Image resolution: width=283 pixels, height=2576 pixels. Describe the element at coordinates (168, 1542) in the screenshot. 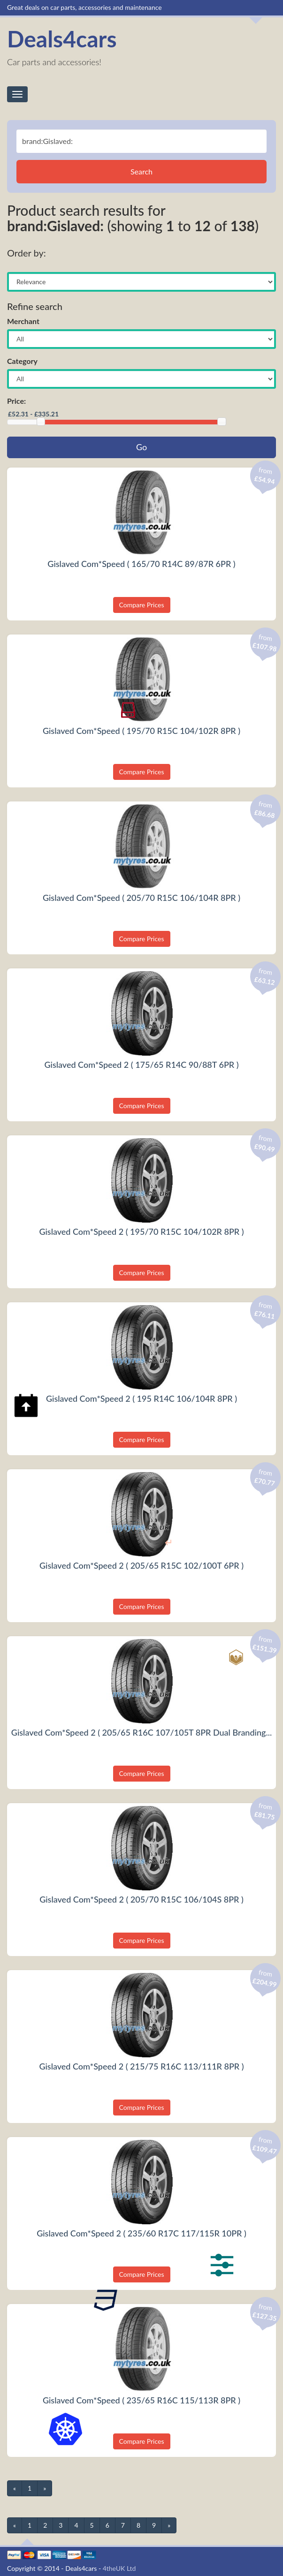

I see `return or go back to previous step` at that location.